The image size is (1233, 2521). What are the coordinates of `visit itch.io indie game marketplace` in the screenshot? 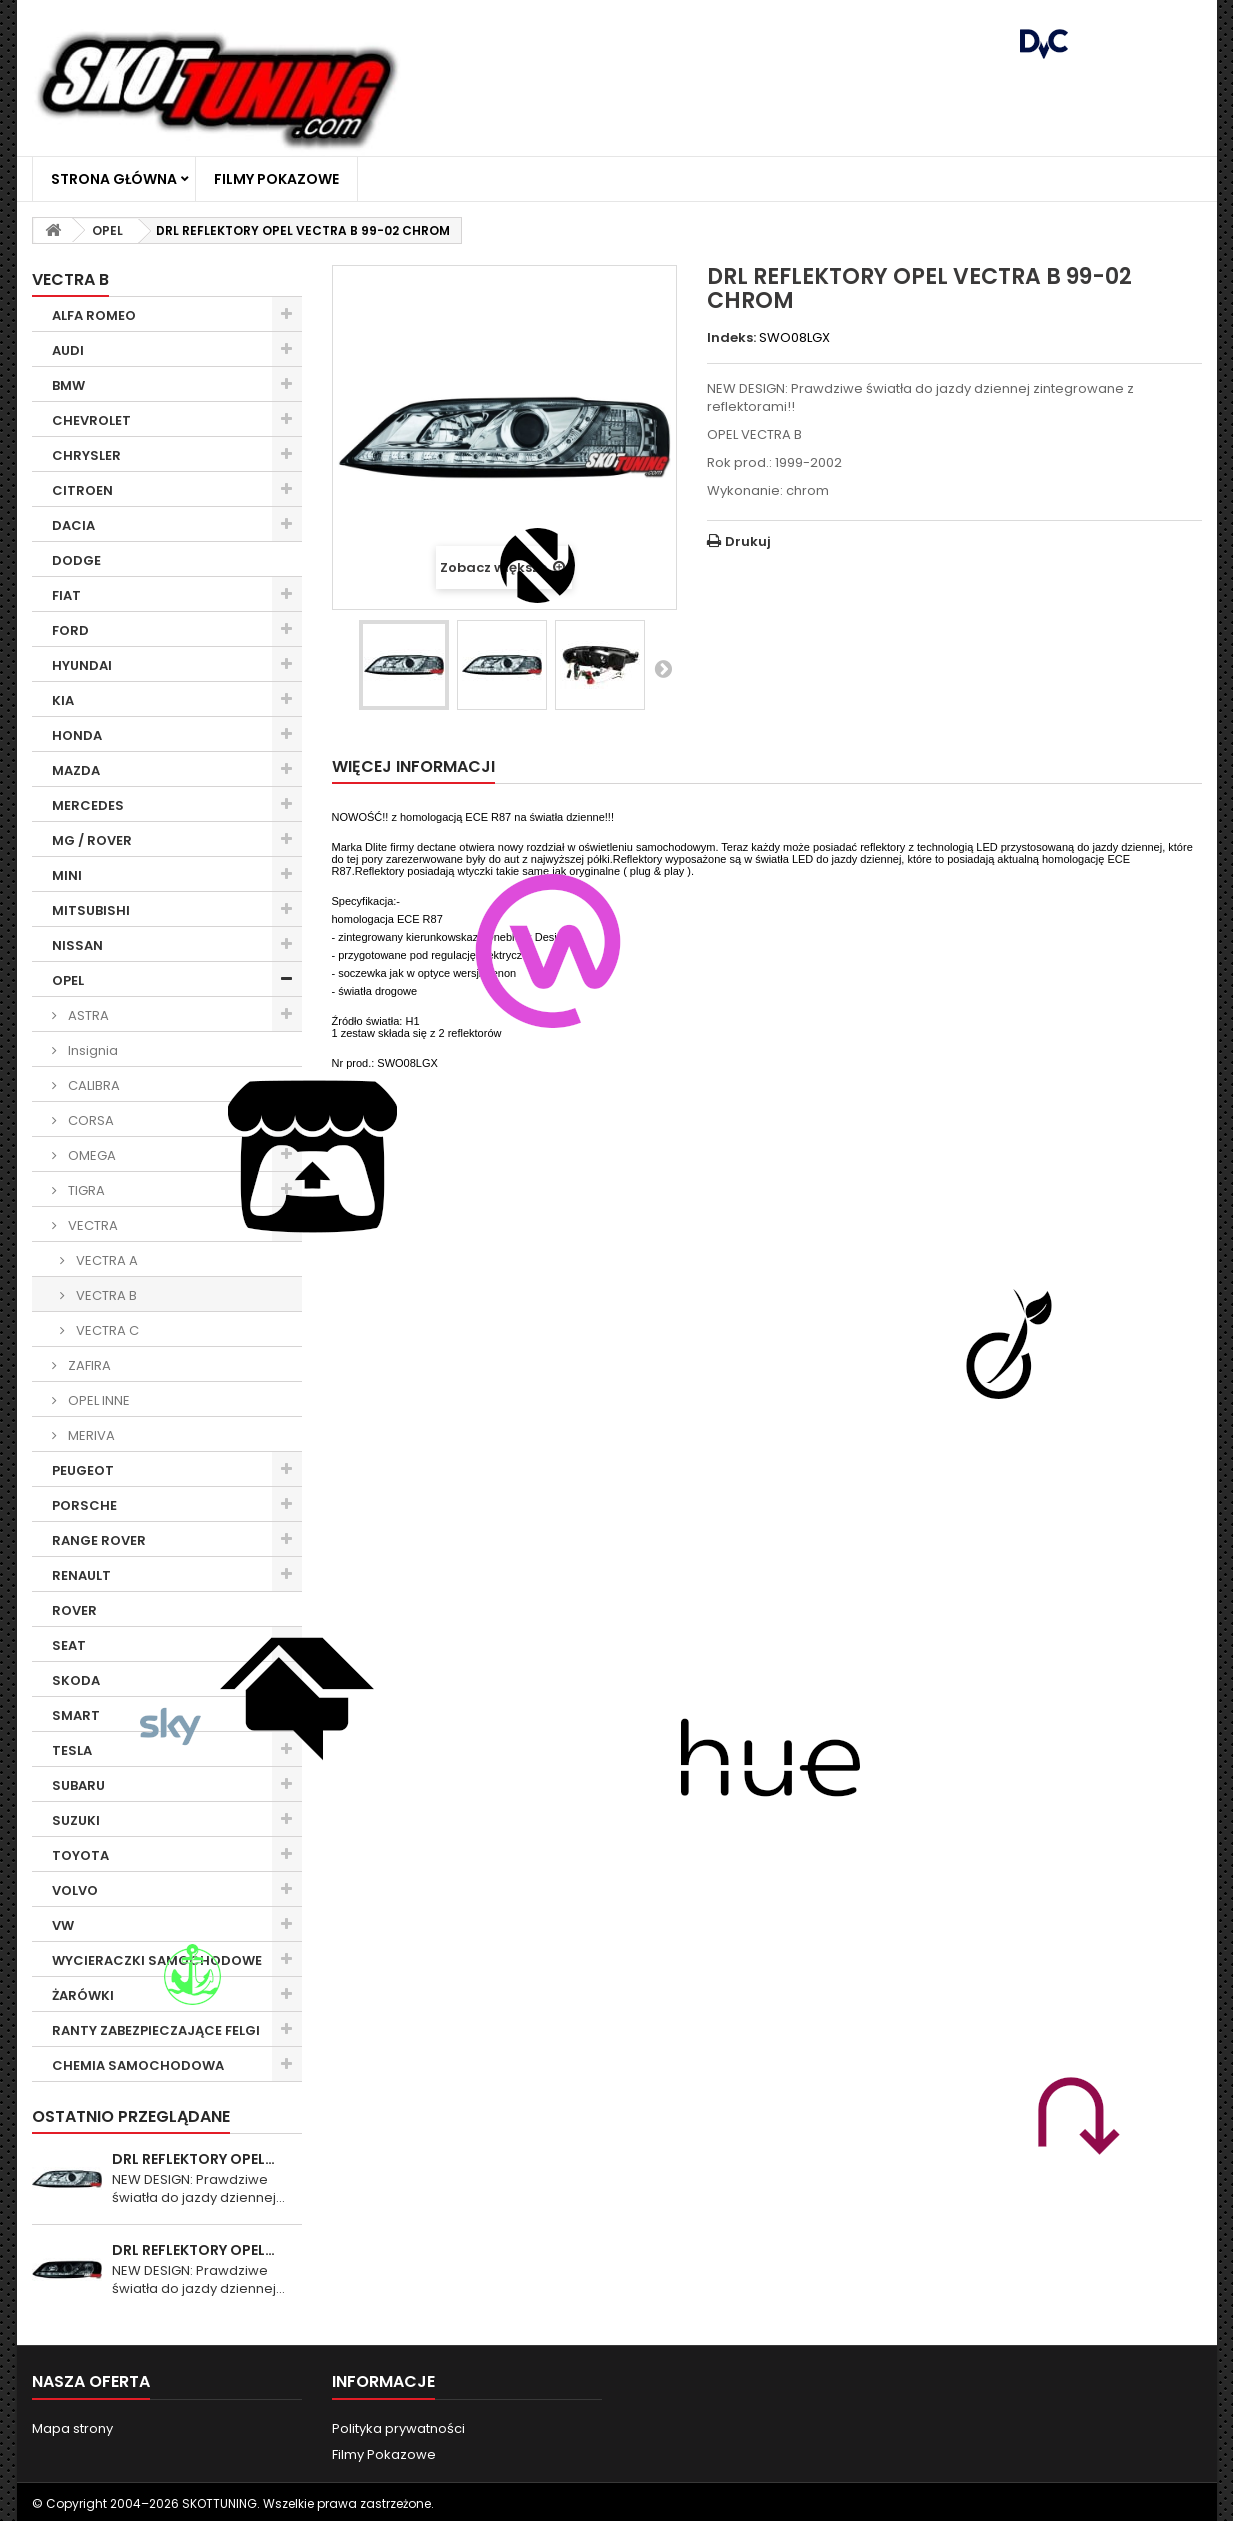 It's located at (312, 1156).